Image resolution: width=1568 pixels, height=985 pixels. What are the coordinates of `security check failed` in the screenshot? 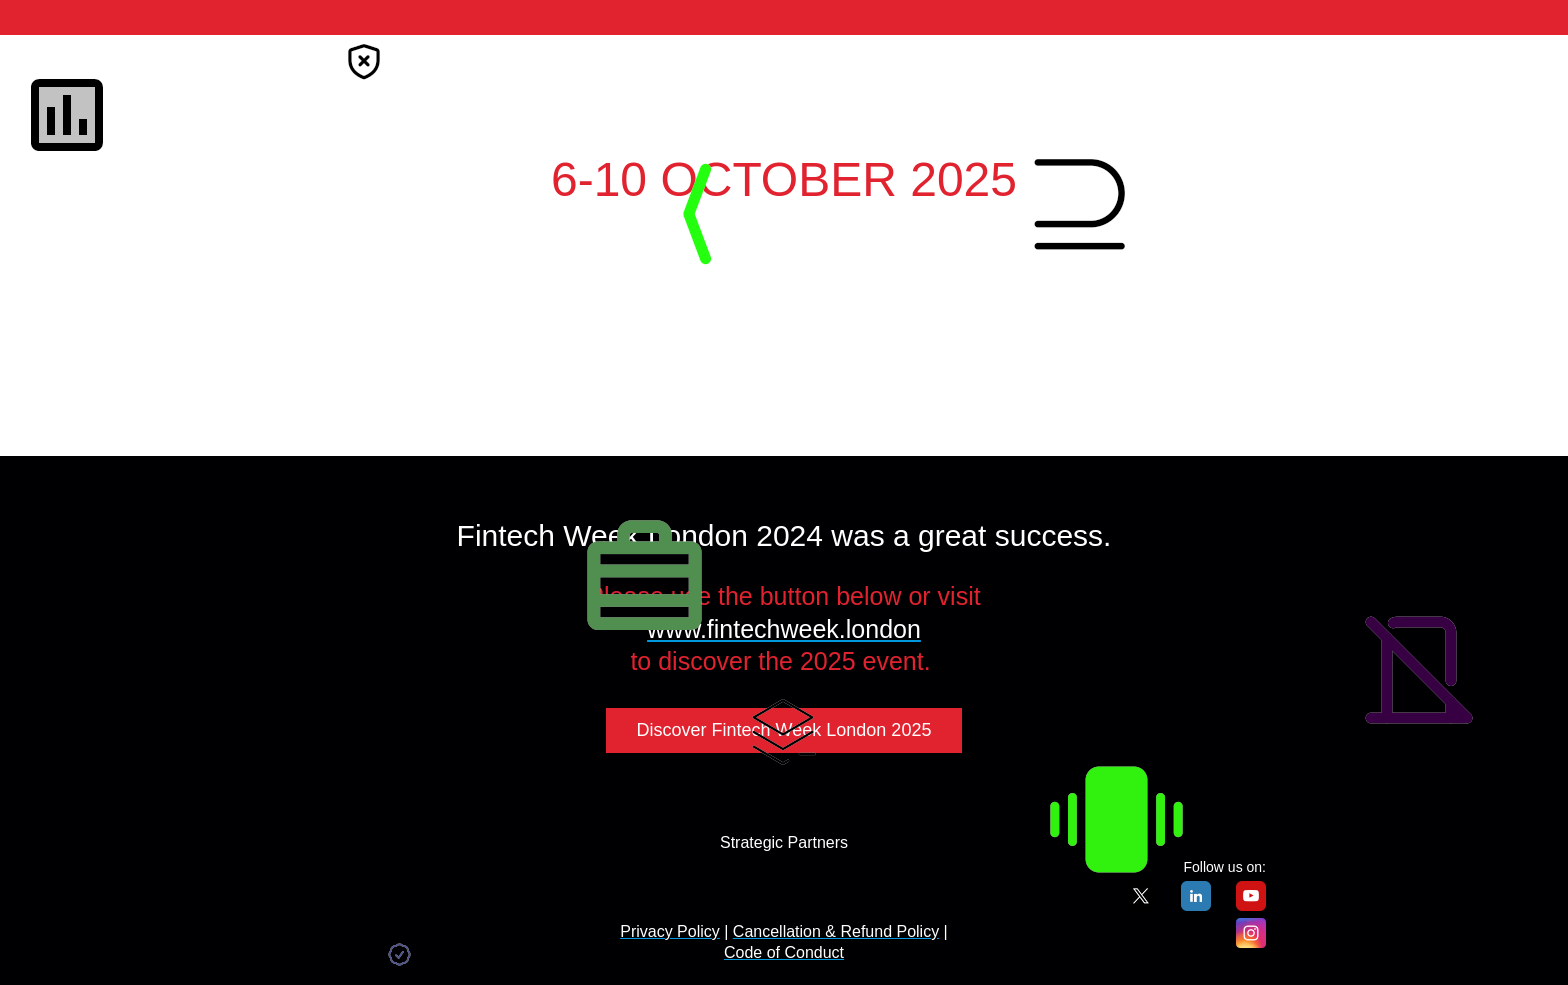 It's located at (364, 62).